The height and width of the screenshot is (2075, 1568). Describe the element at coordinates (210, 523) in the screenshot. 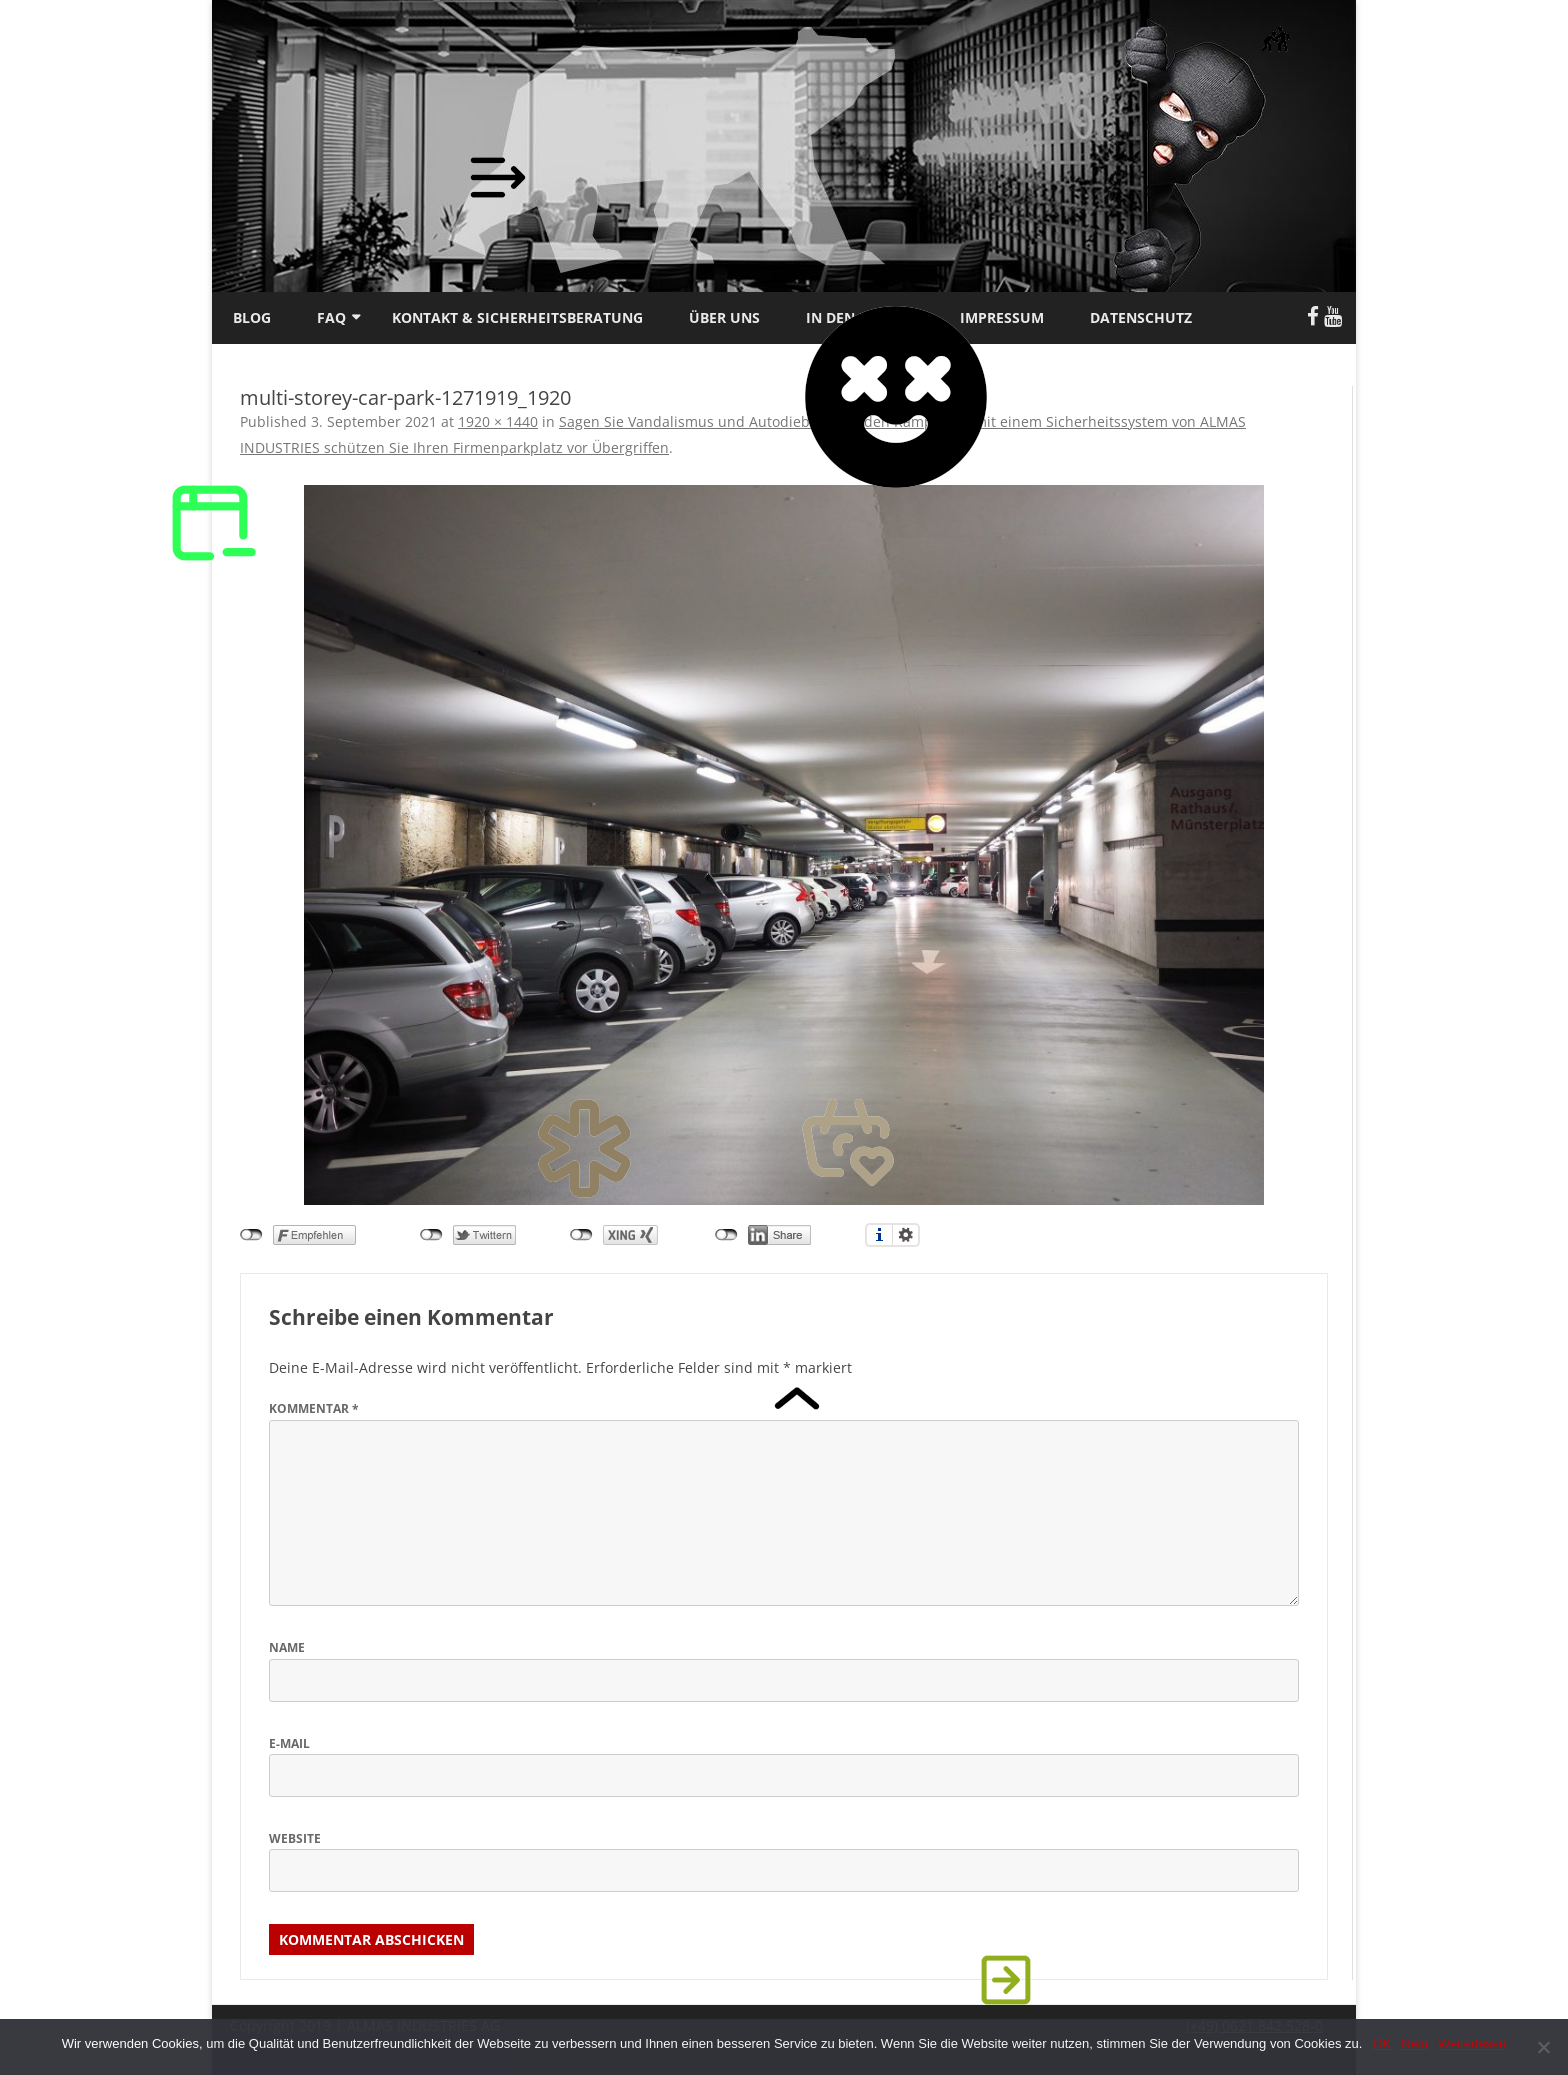

I see `remove a browser tab or window` at that location.